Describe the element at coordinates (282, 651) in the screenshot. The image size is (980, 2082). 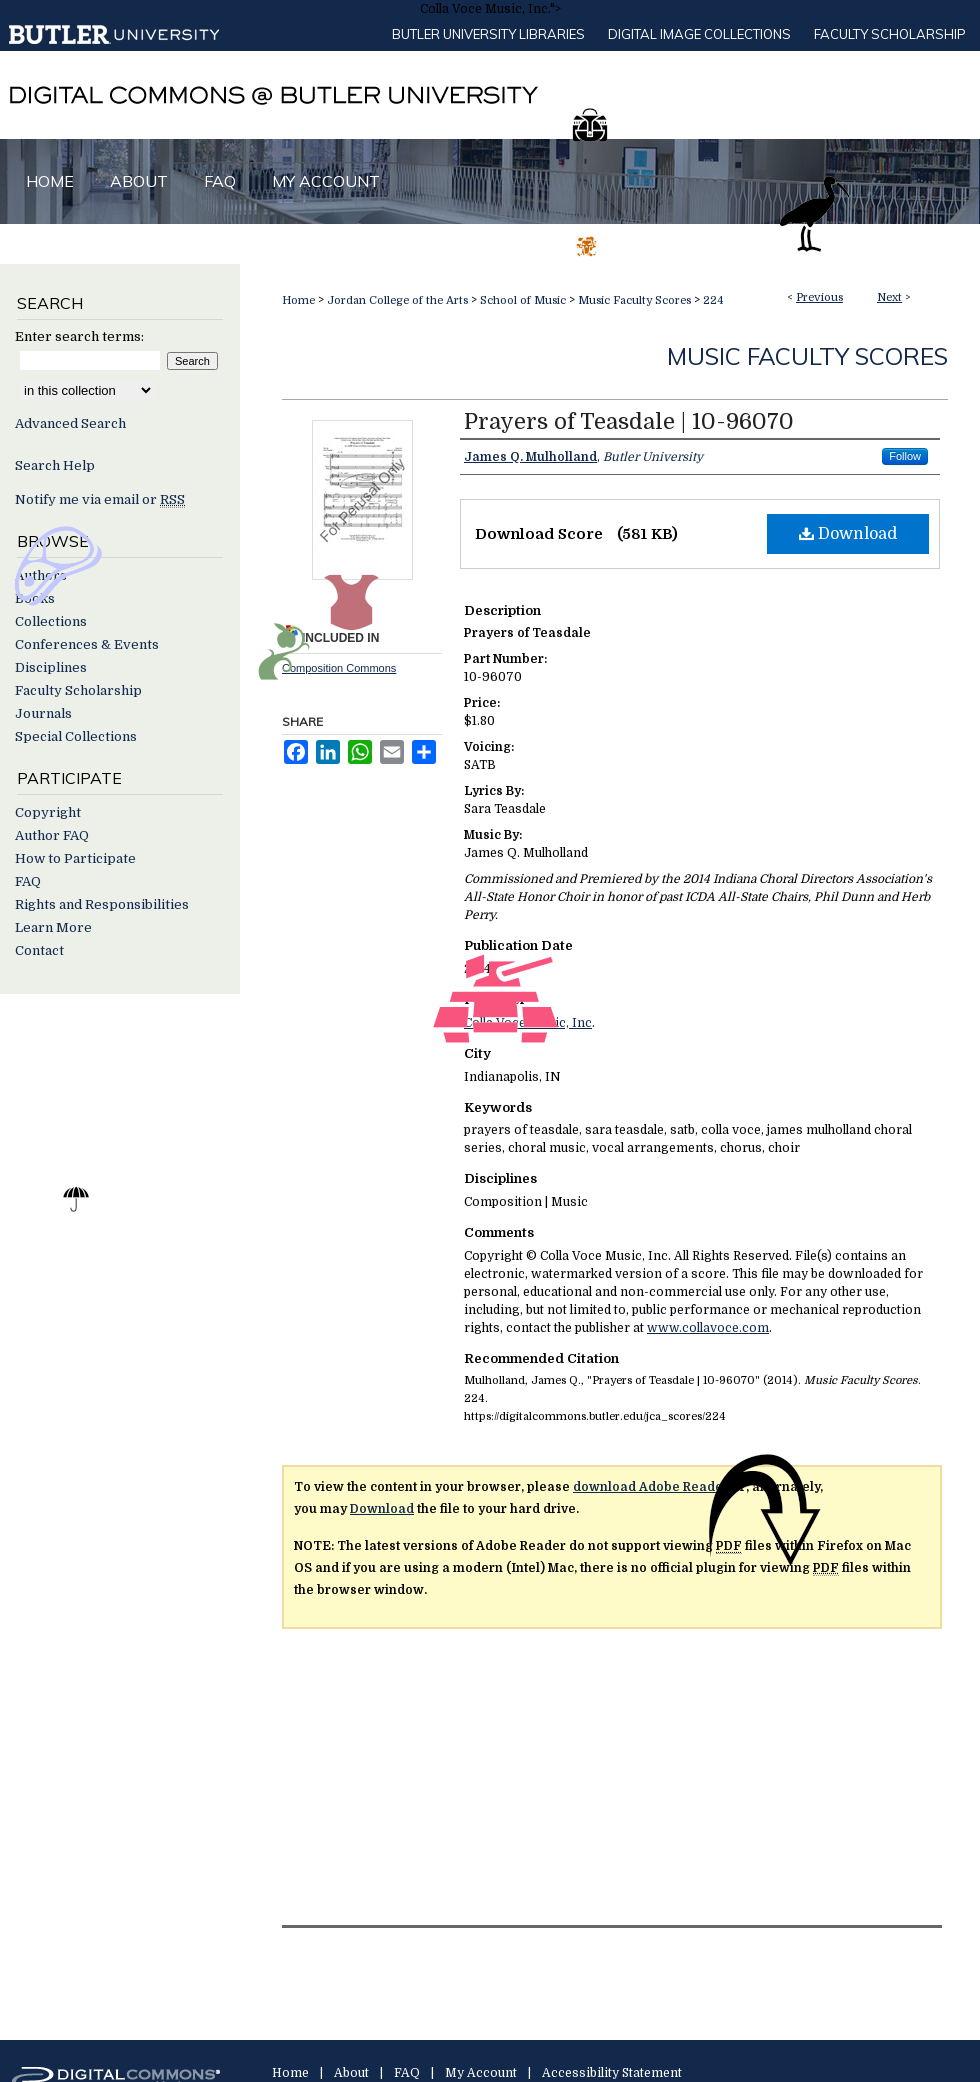
I see `indicates plant fruiting stage in gardening game` at that location.